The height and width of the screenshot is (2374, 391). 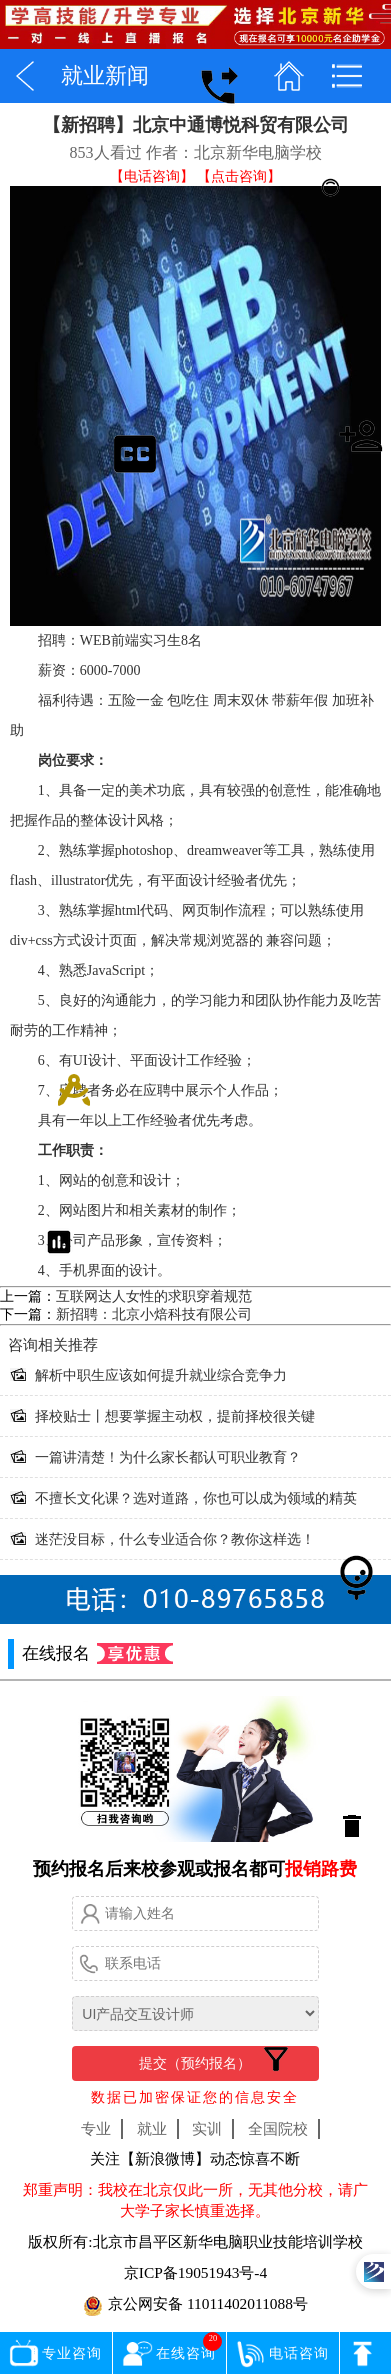 What do you see at coordinates (276, 2059) in the screenshot?
I see `filter or sort content` at bounding box center [276, 2059].